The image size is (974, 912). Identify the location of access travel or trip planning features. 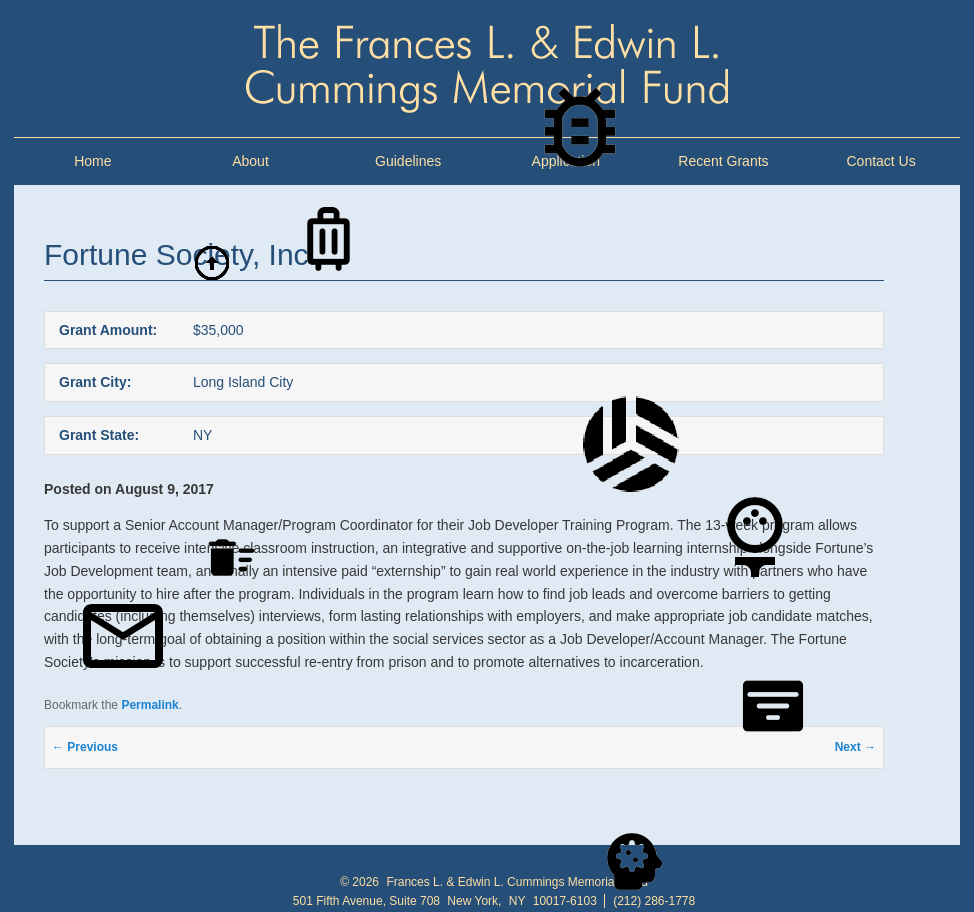
(328, 239).